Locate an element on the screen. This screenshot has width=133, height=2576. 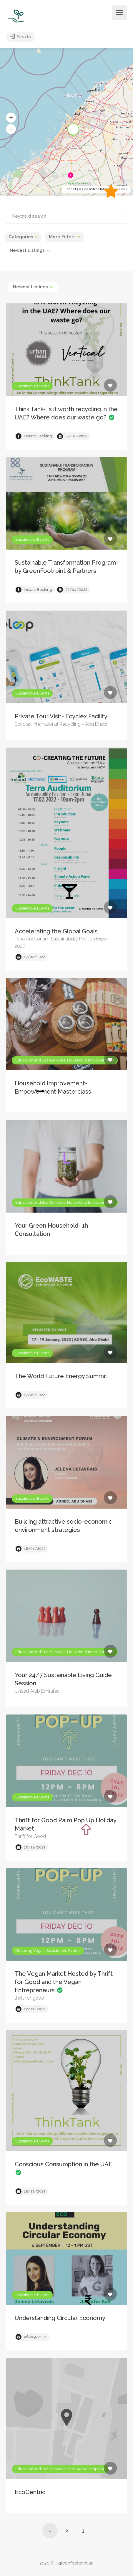
indicates a label or list view option is located at coordinates (66, 1158).